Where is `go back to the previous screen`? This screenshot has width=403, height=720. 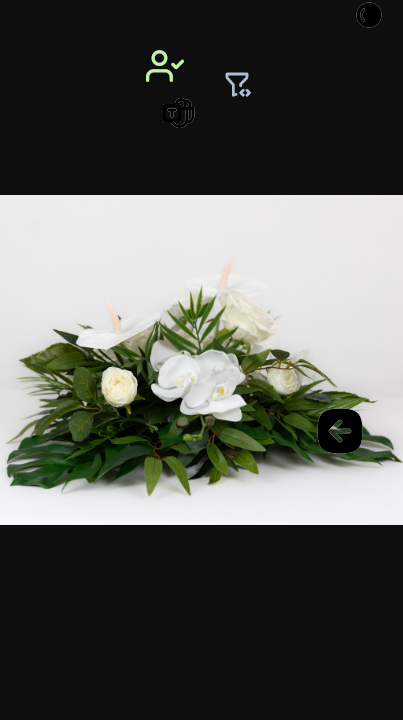 go back to the previous screen is located at coordinates (340, 431).